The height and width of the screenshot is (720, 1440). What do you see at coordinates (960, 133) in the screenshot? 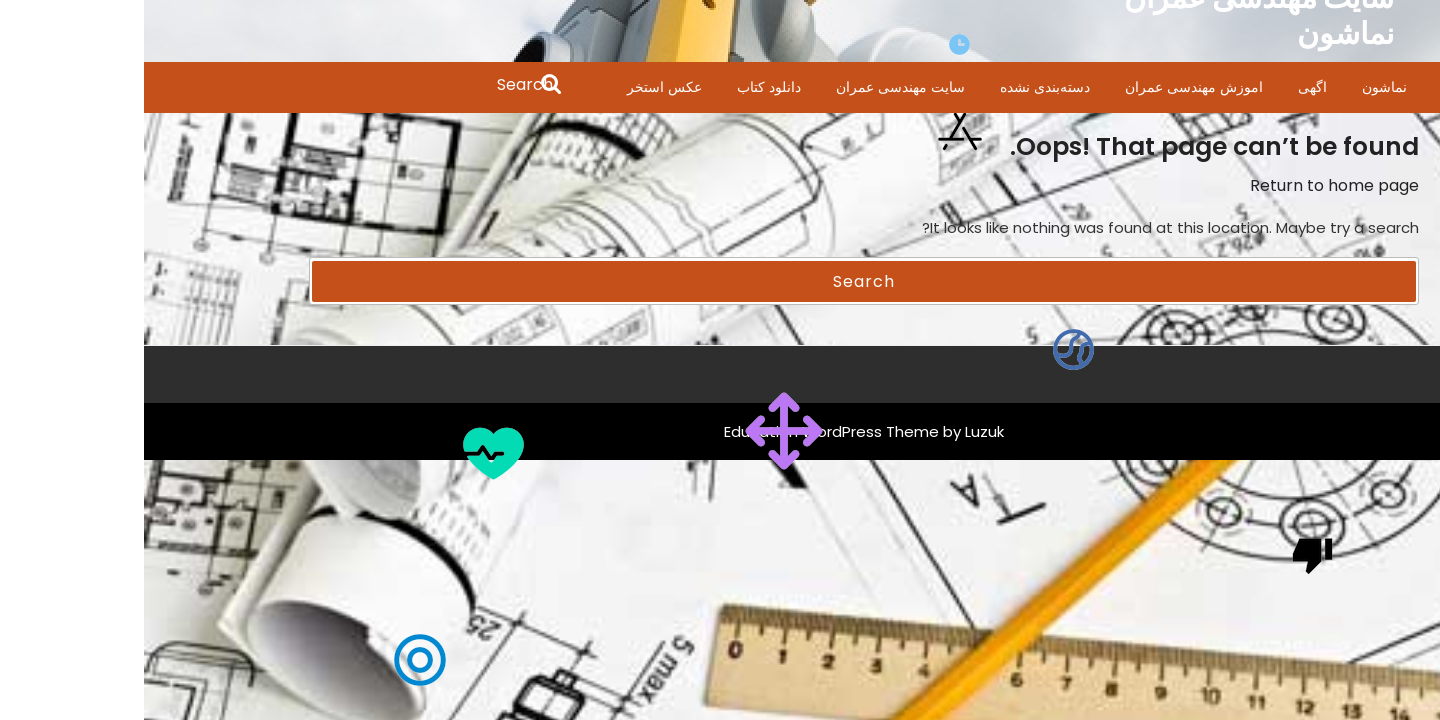
I see `open the app store` at bounding box center [960, 133].